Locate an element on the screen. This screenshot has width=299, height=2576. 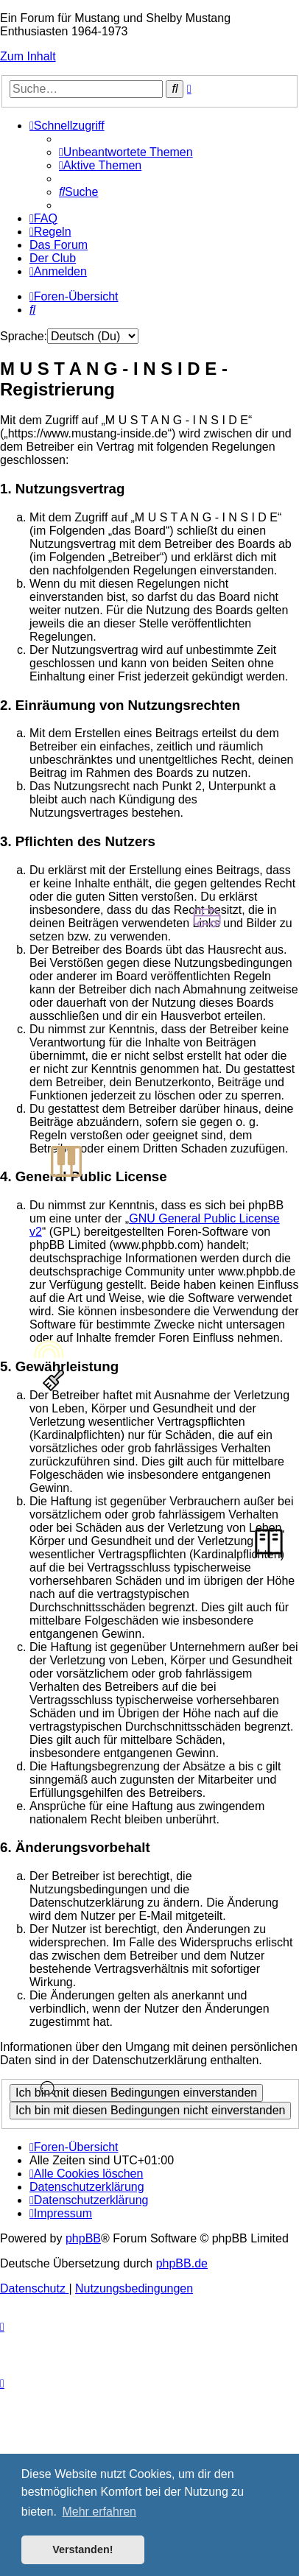
open music or piano app is located at coordinates (66, 1161).